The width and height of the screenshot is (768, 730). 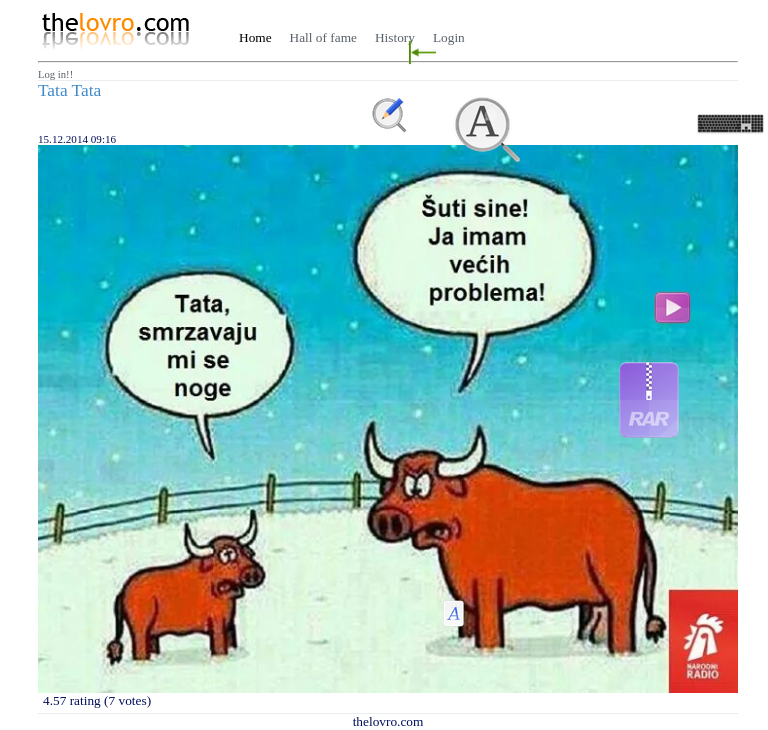 What do you see at coordinates (453, 613) in the screenshot?
I see `open a font file` at bounding box center [453, 613].